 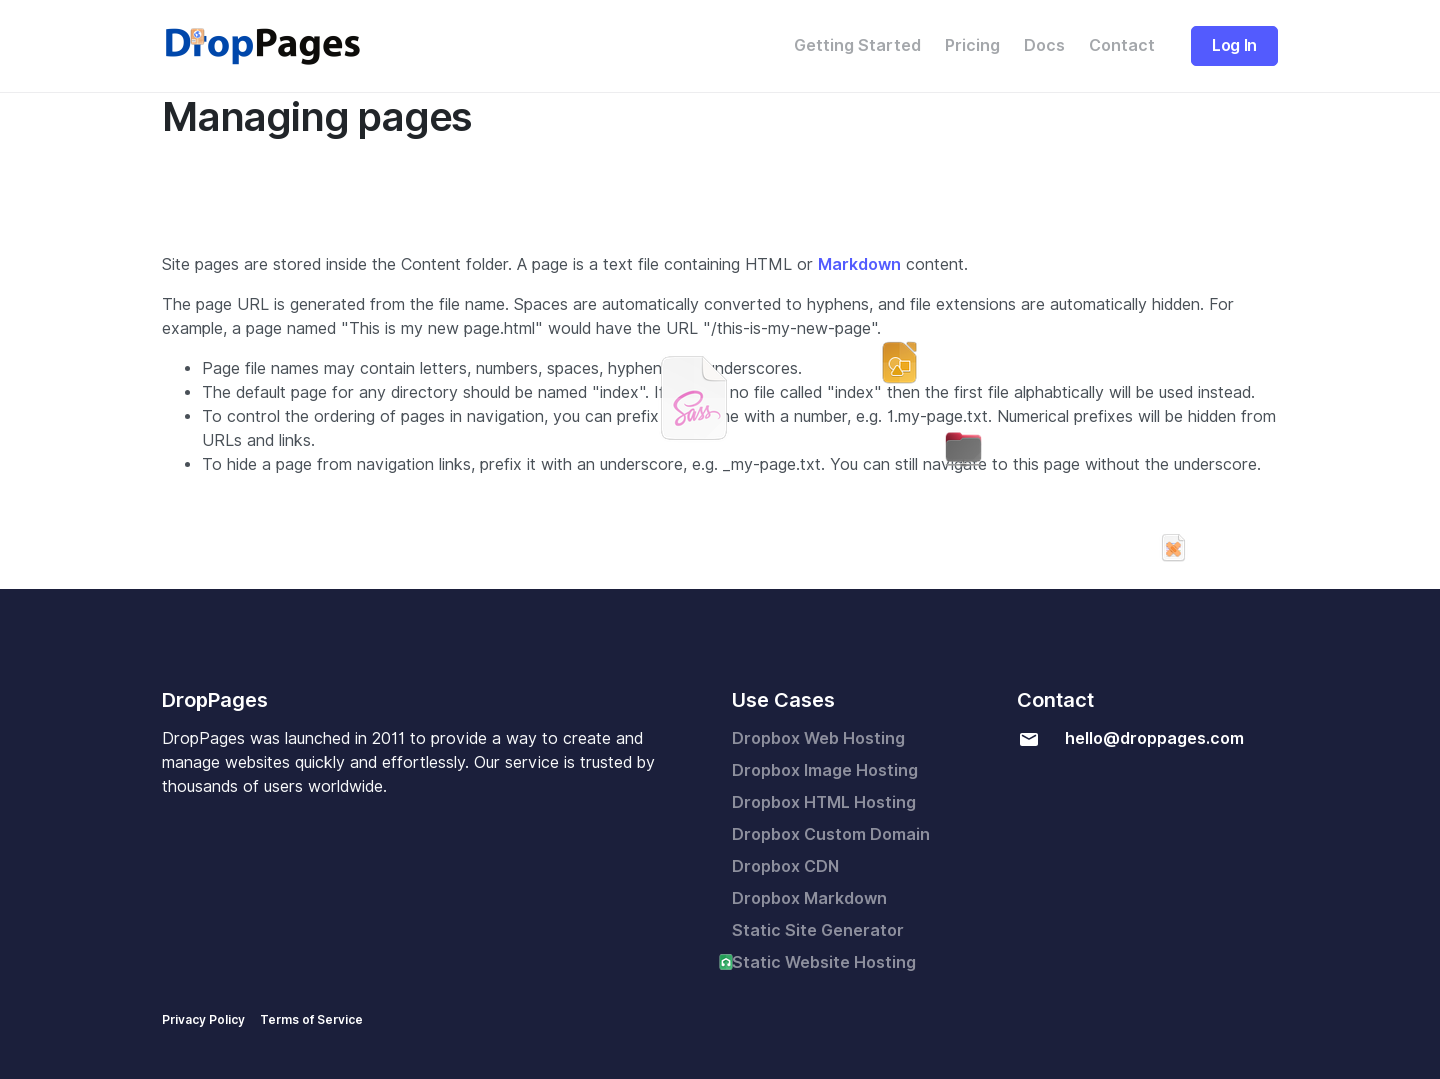 What do you see at coordinates (694, 398) in the screenshot?
I see `scss stylesheet file` at bounding box center [694, 398].